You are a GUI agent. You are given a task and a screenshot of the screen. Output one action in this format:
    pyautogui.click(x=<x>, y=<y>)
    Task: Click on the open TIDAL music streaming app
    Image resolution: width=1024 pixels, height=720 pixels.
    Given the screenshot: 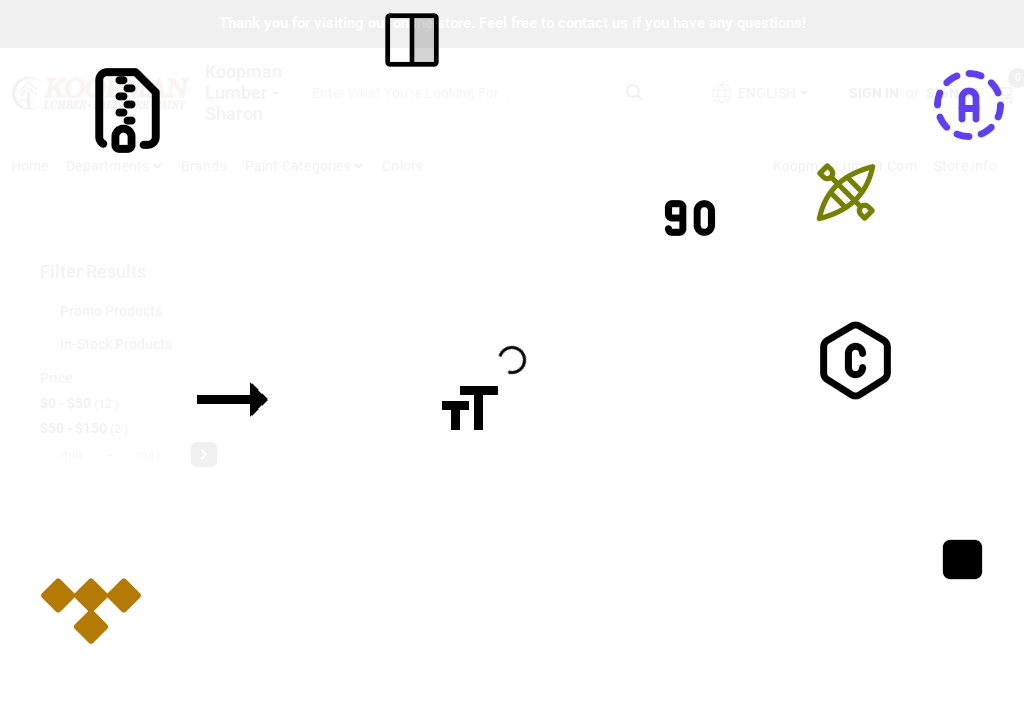 What is the action you would take?
    pyautogui.click(x=91, y=608)
    